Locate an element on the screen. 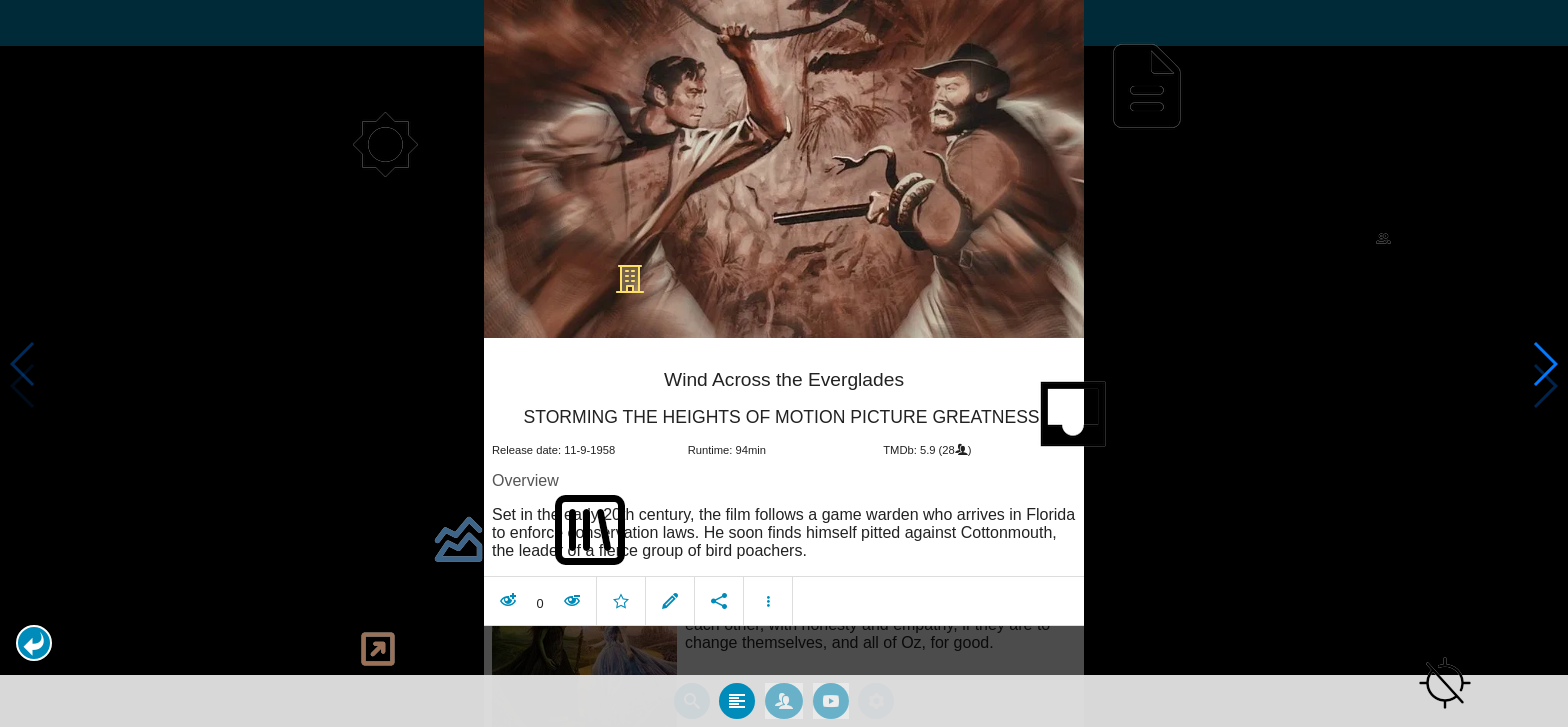 The image size is (1568, 727). adjust screen brightness to a lower setting is located at coordinates (385, 144).